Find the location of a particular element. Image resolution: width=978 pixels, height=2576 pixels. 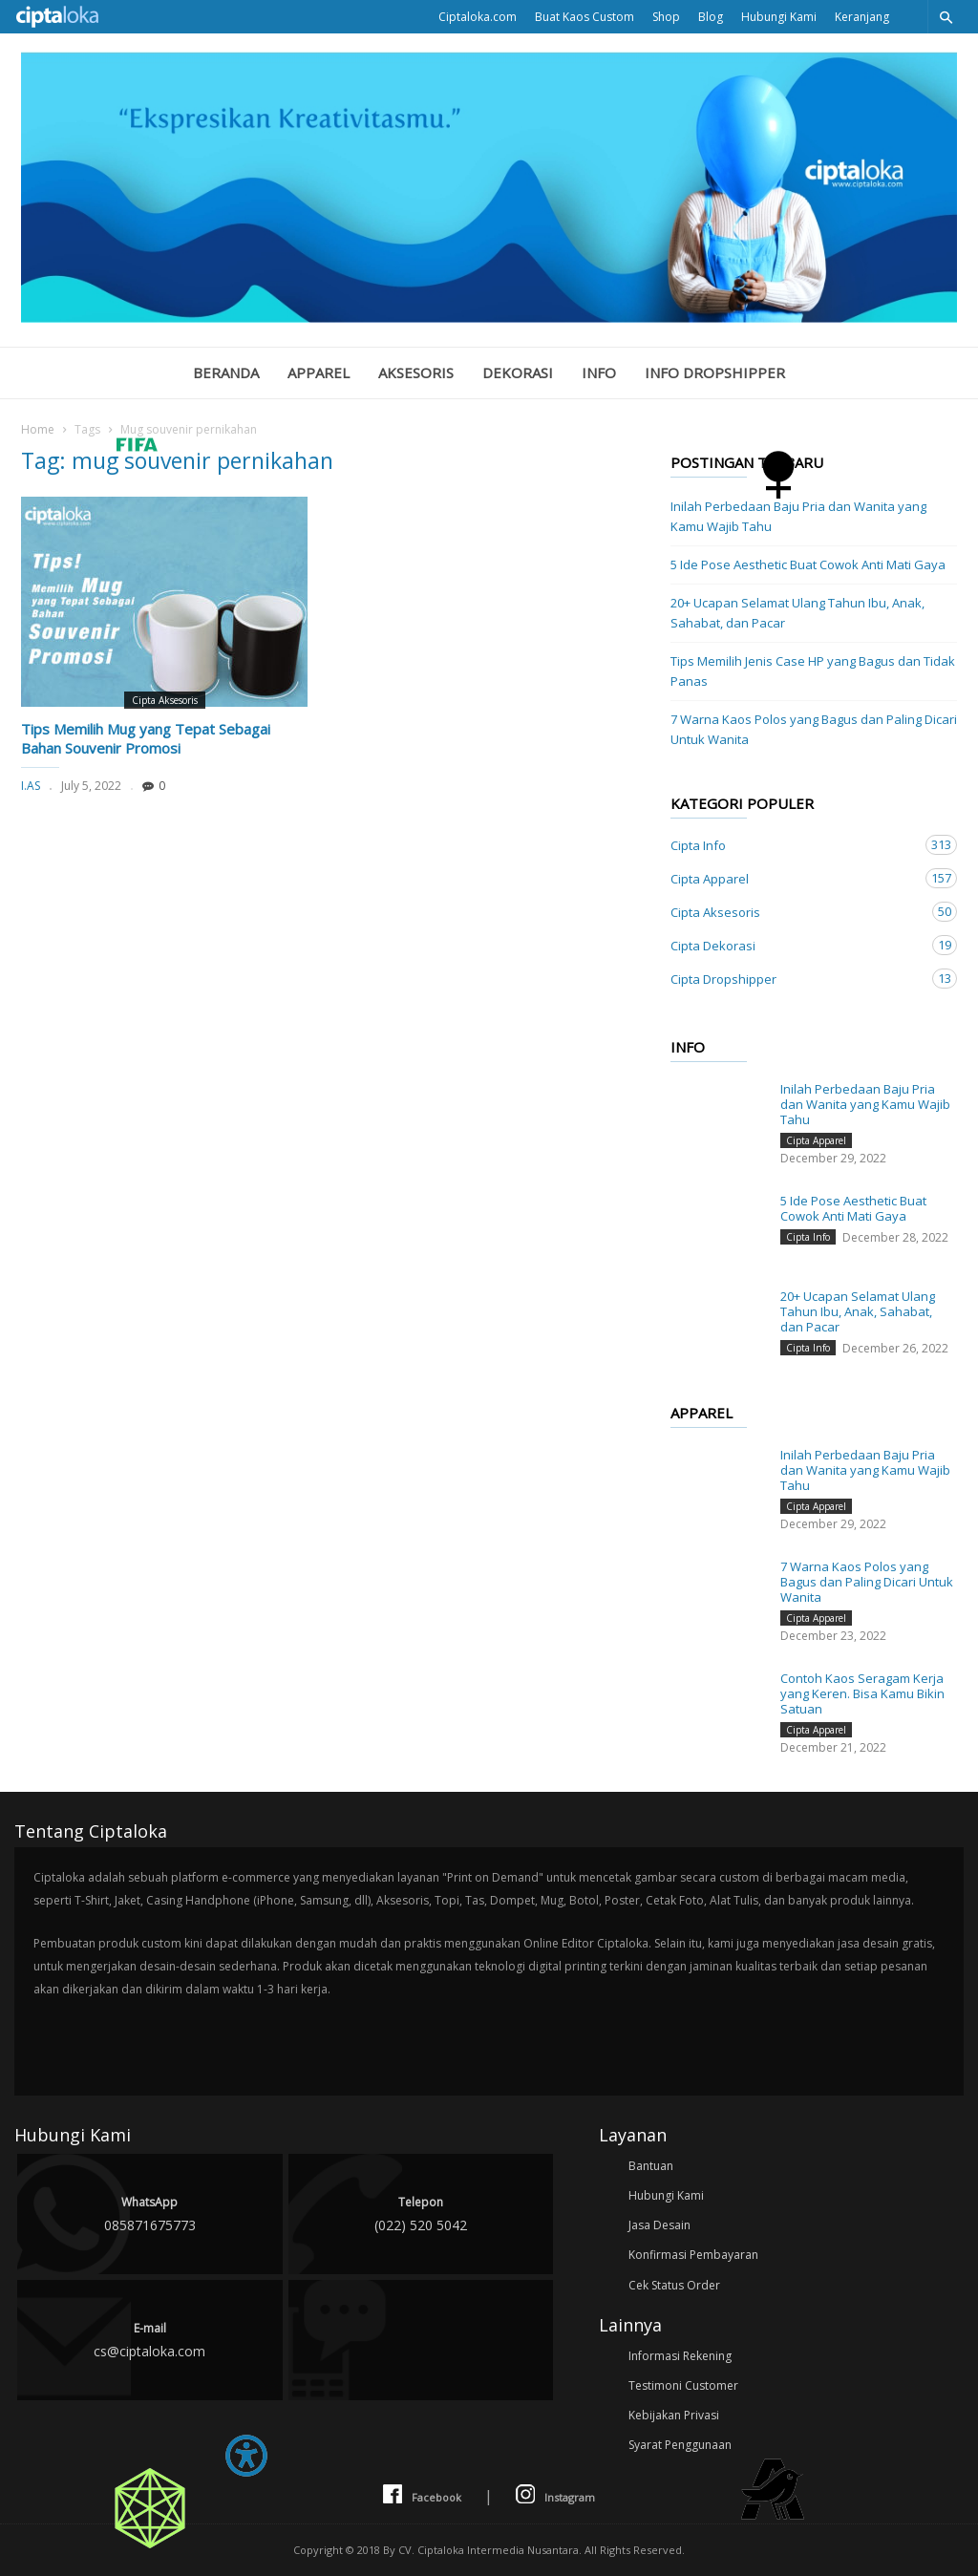

access accessibility settings is located at coordinates (246, 2456).